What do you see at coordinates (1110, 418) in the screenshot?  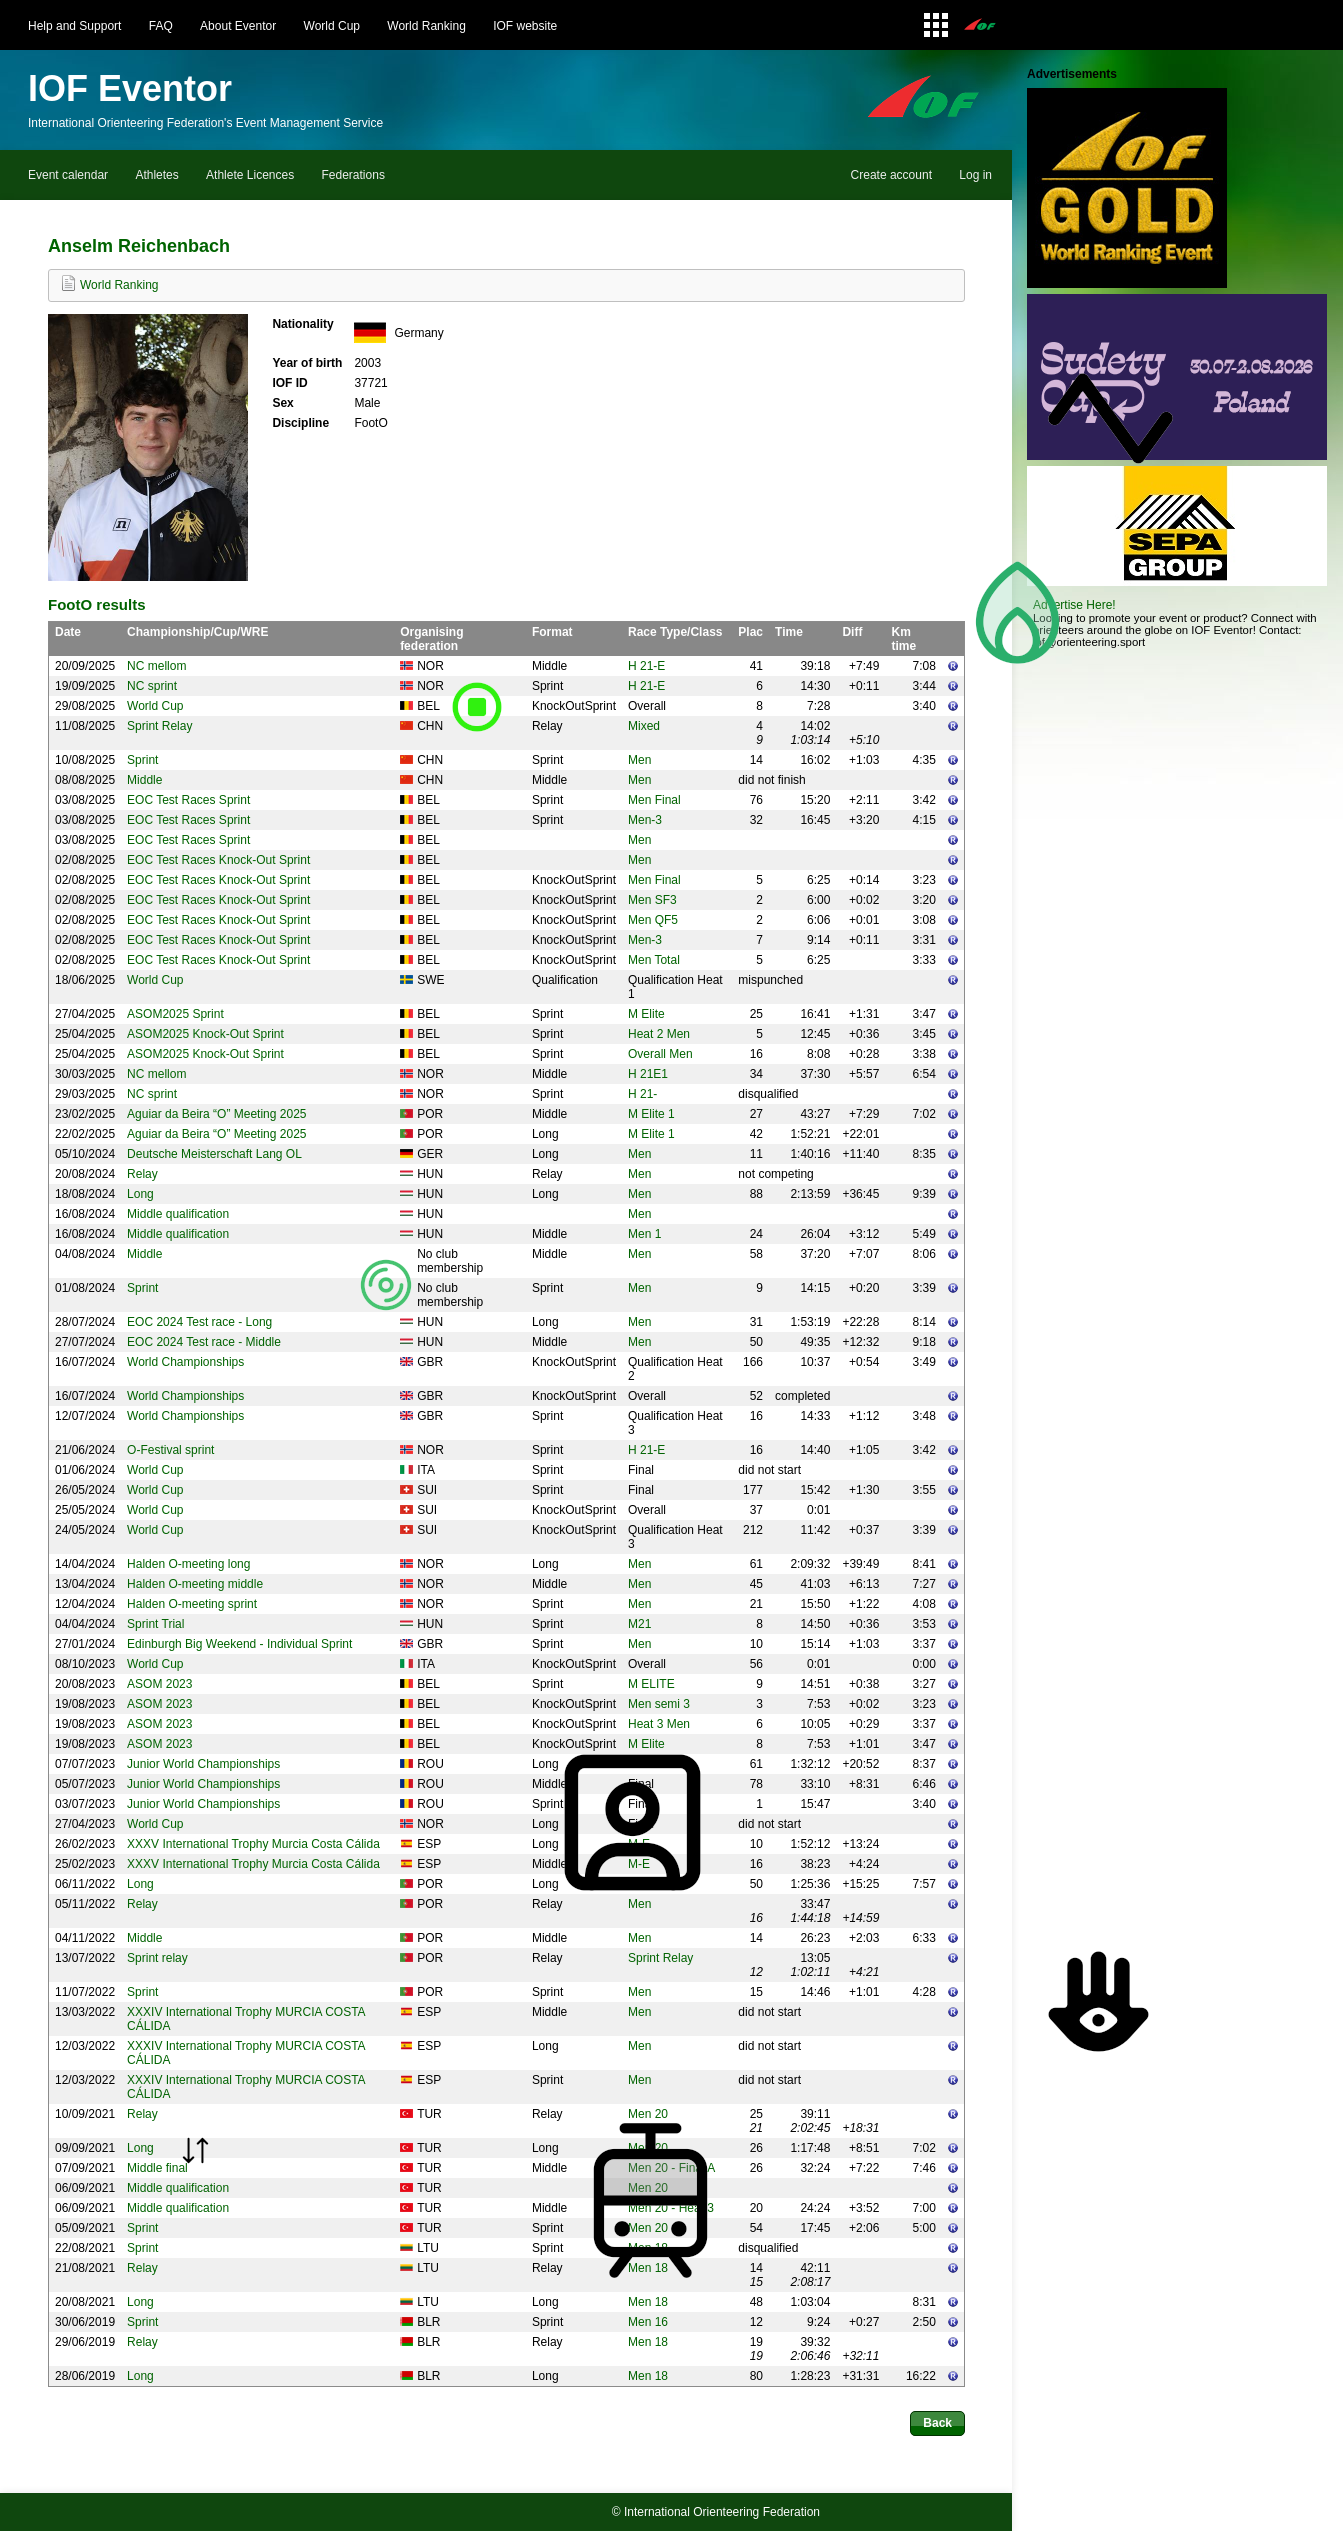 I see `audio or sound wave visualization` at bounding box center [1110, 418].